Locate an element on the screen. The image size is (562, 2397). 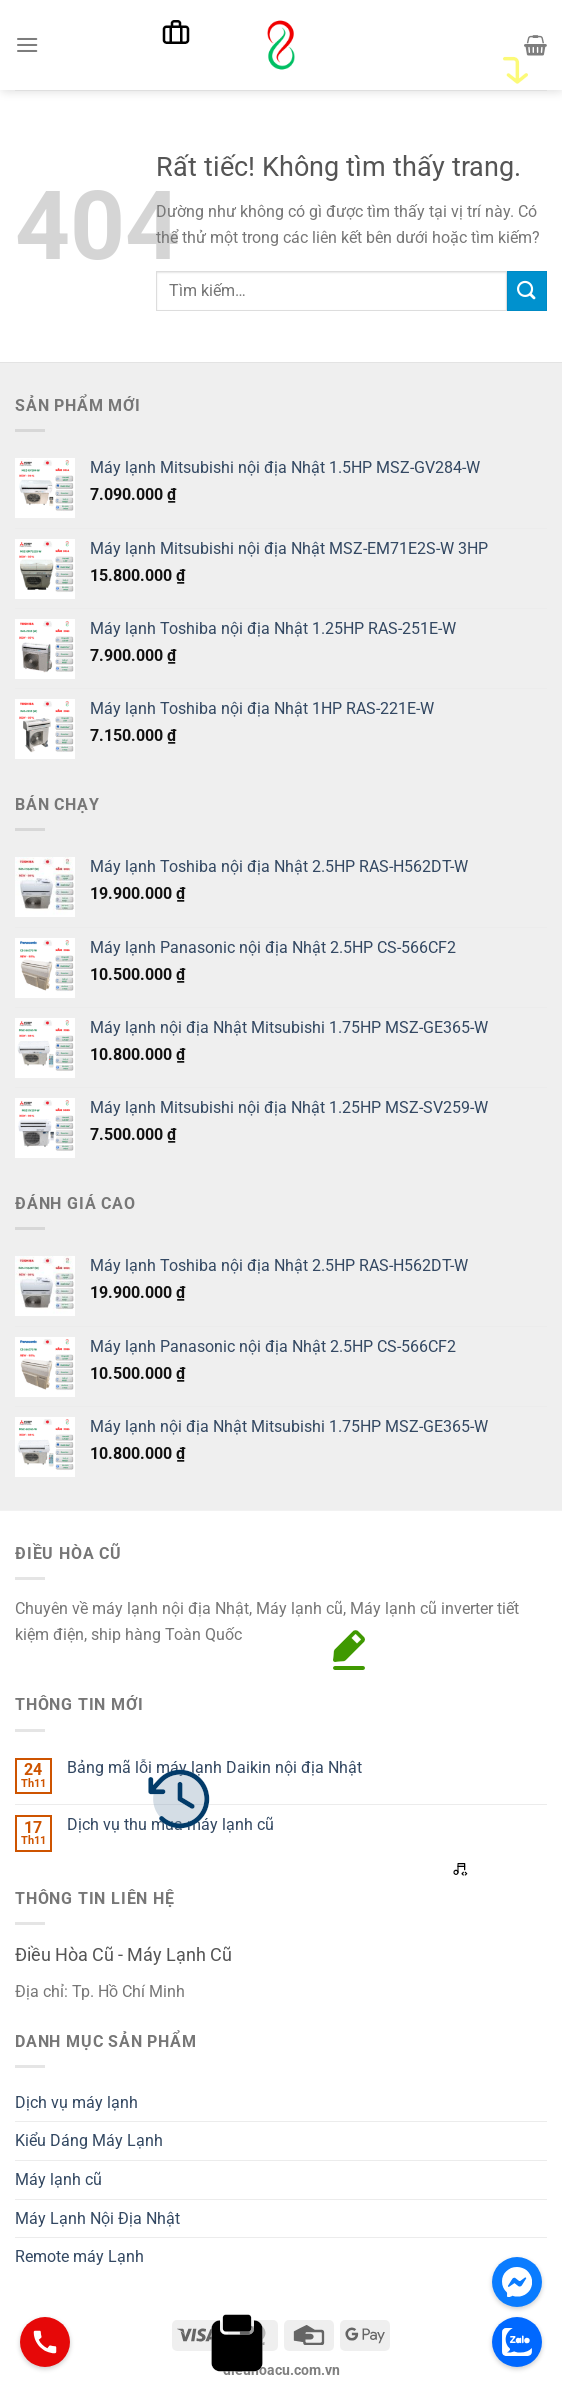
access work or business-related content is located at coordinates (176, 32).